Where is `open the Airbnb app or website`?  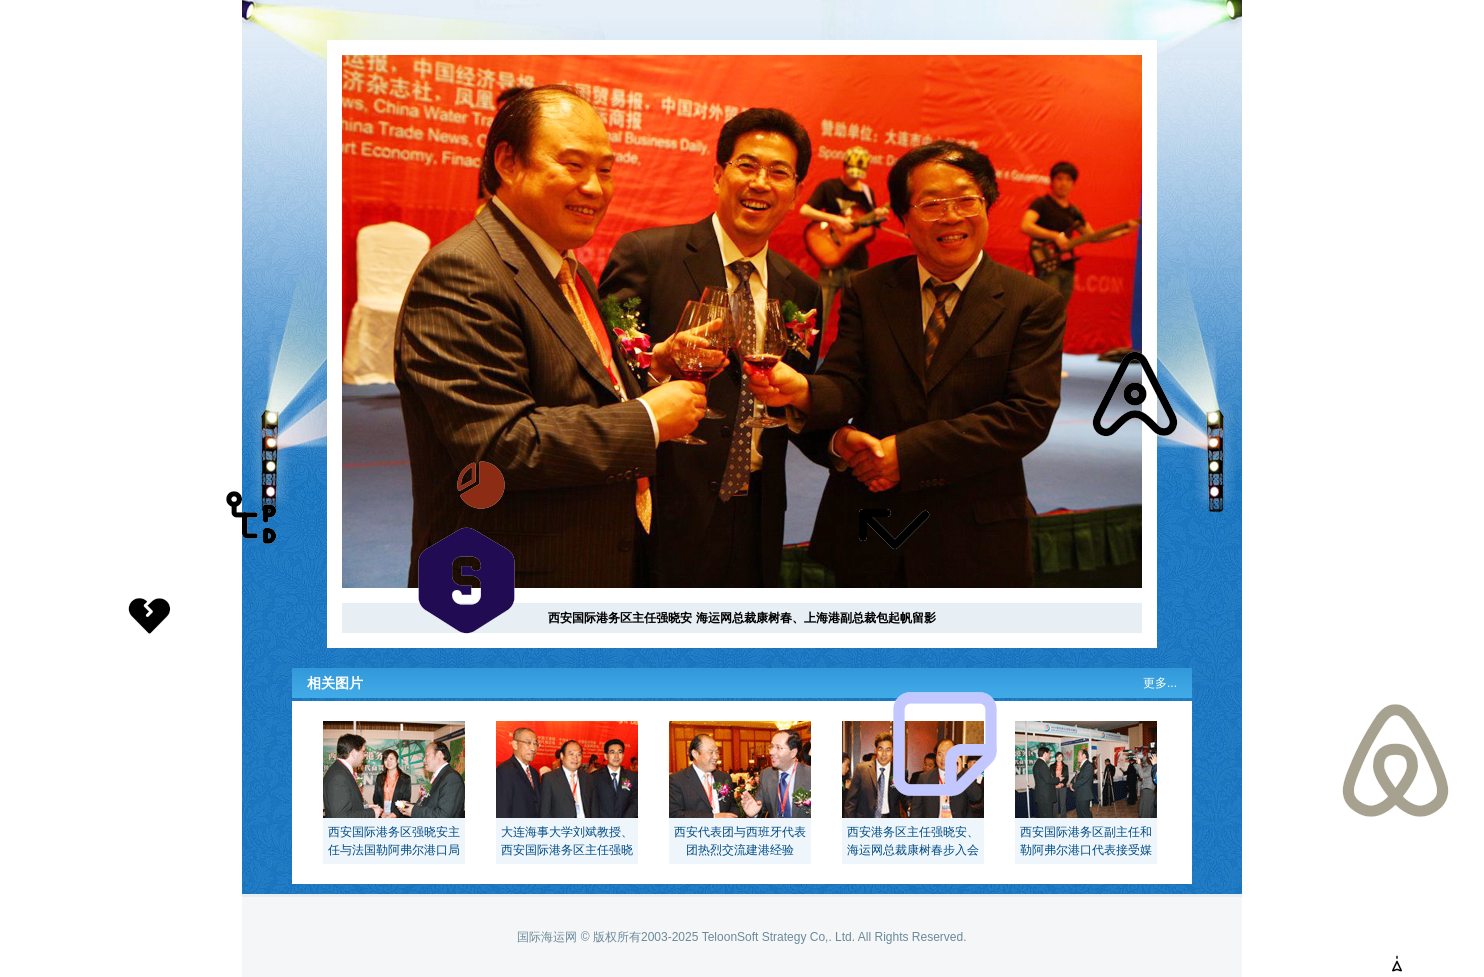 open the Airbnb app or website is located at coordinates (1395, 760).